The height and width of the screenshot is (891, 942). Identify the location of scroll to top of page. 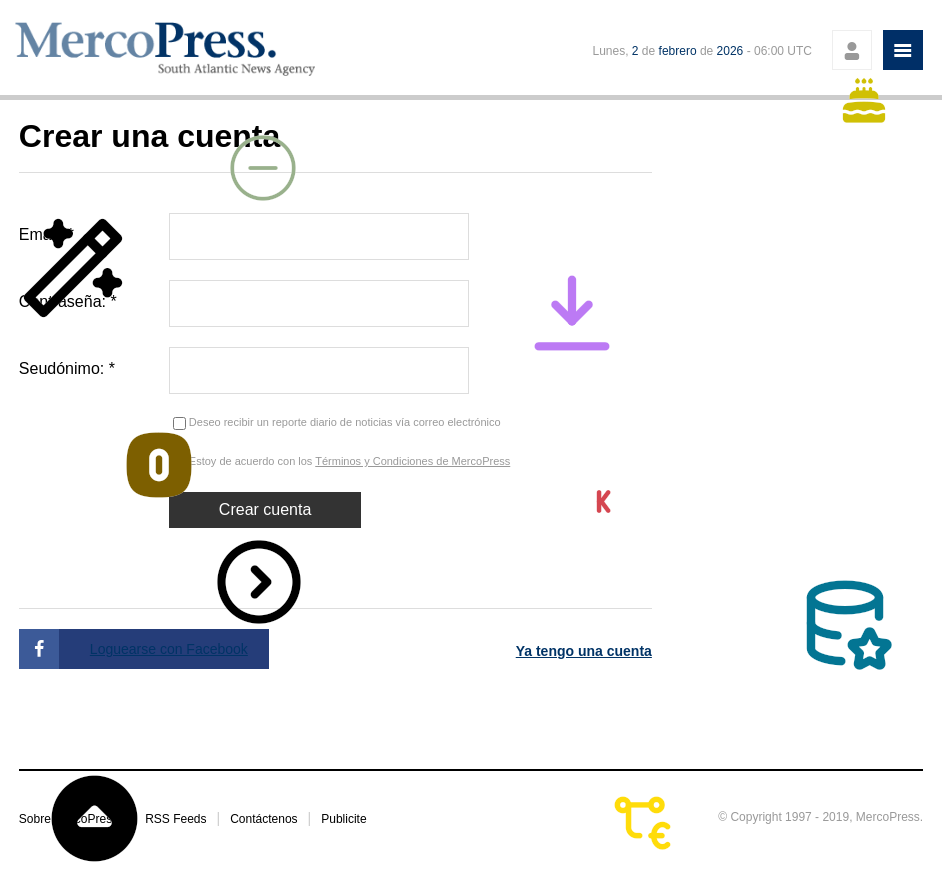
(94, 818).